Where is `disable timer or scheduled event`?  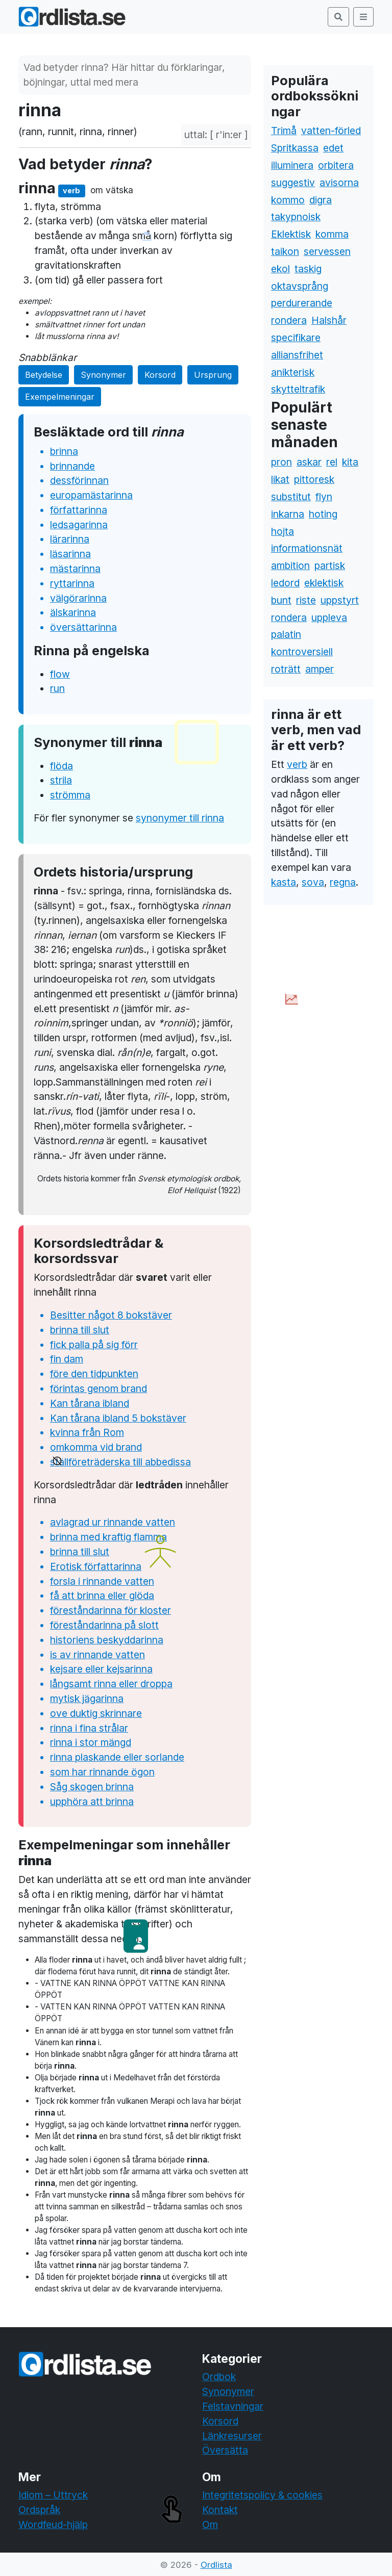 disable timer or scheduled event is located at coordinates (57, 1461).